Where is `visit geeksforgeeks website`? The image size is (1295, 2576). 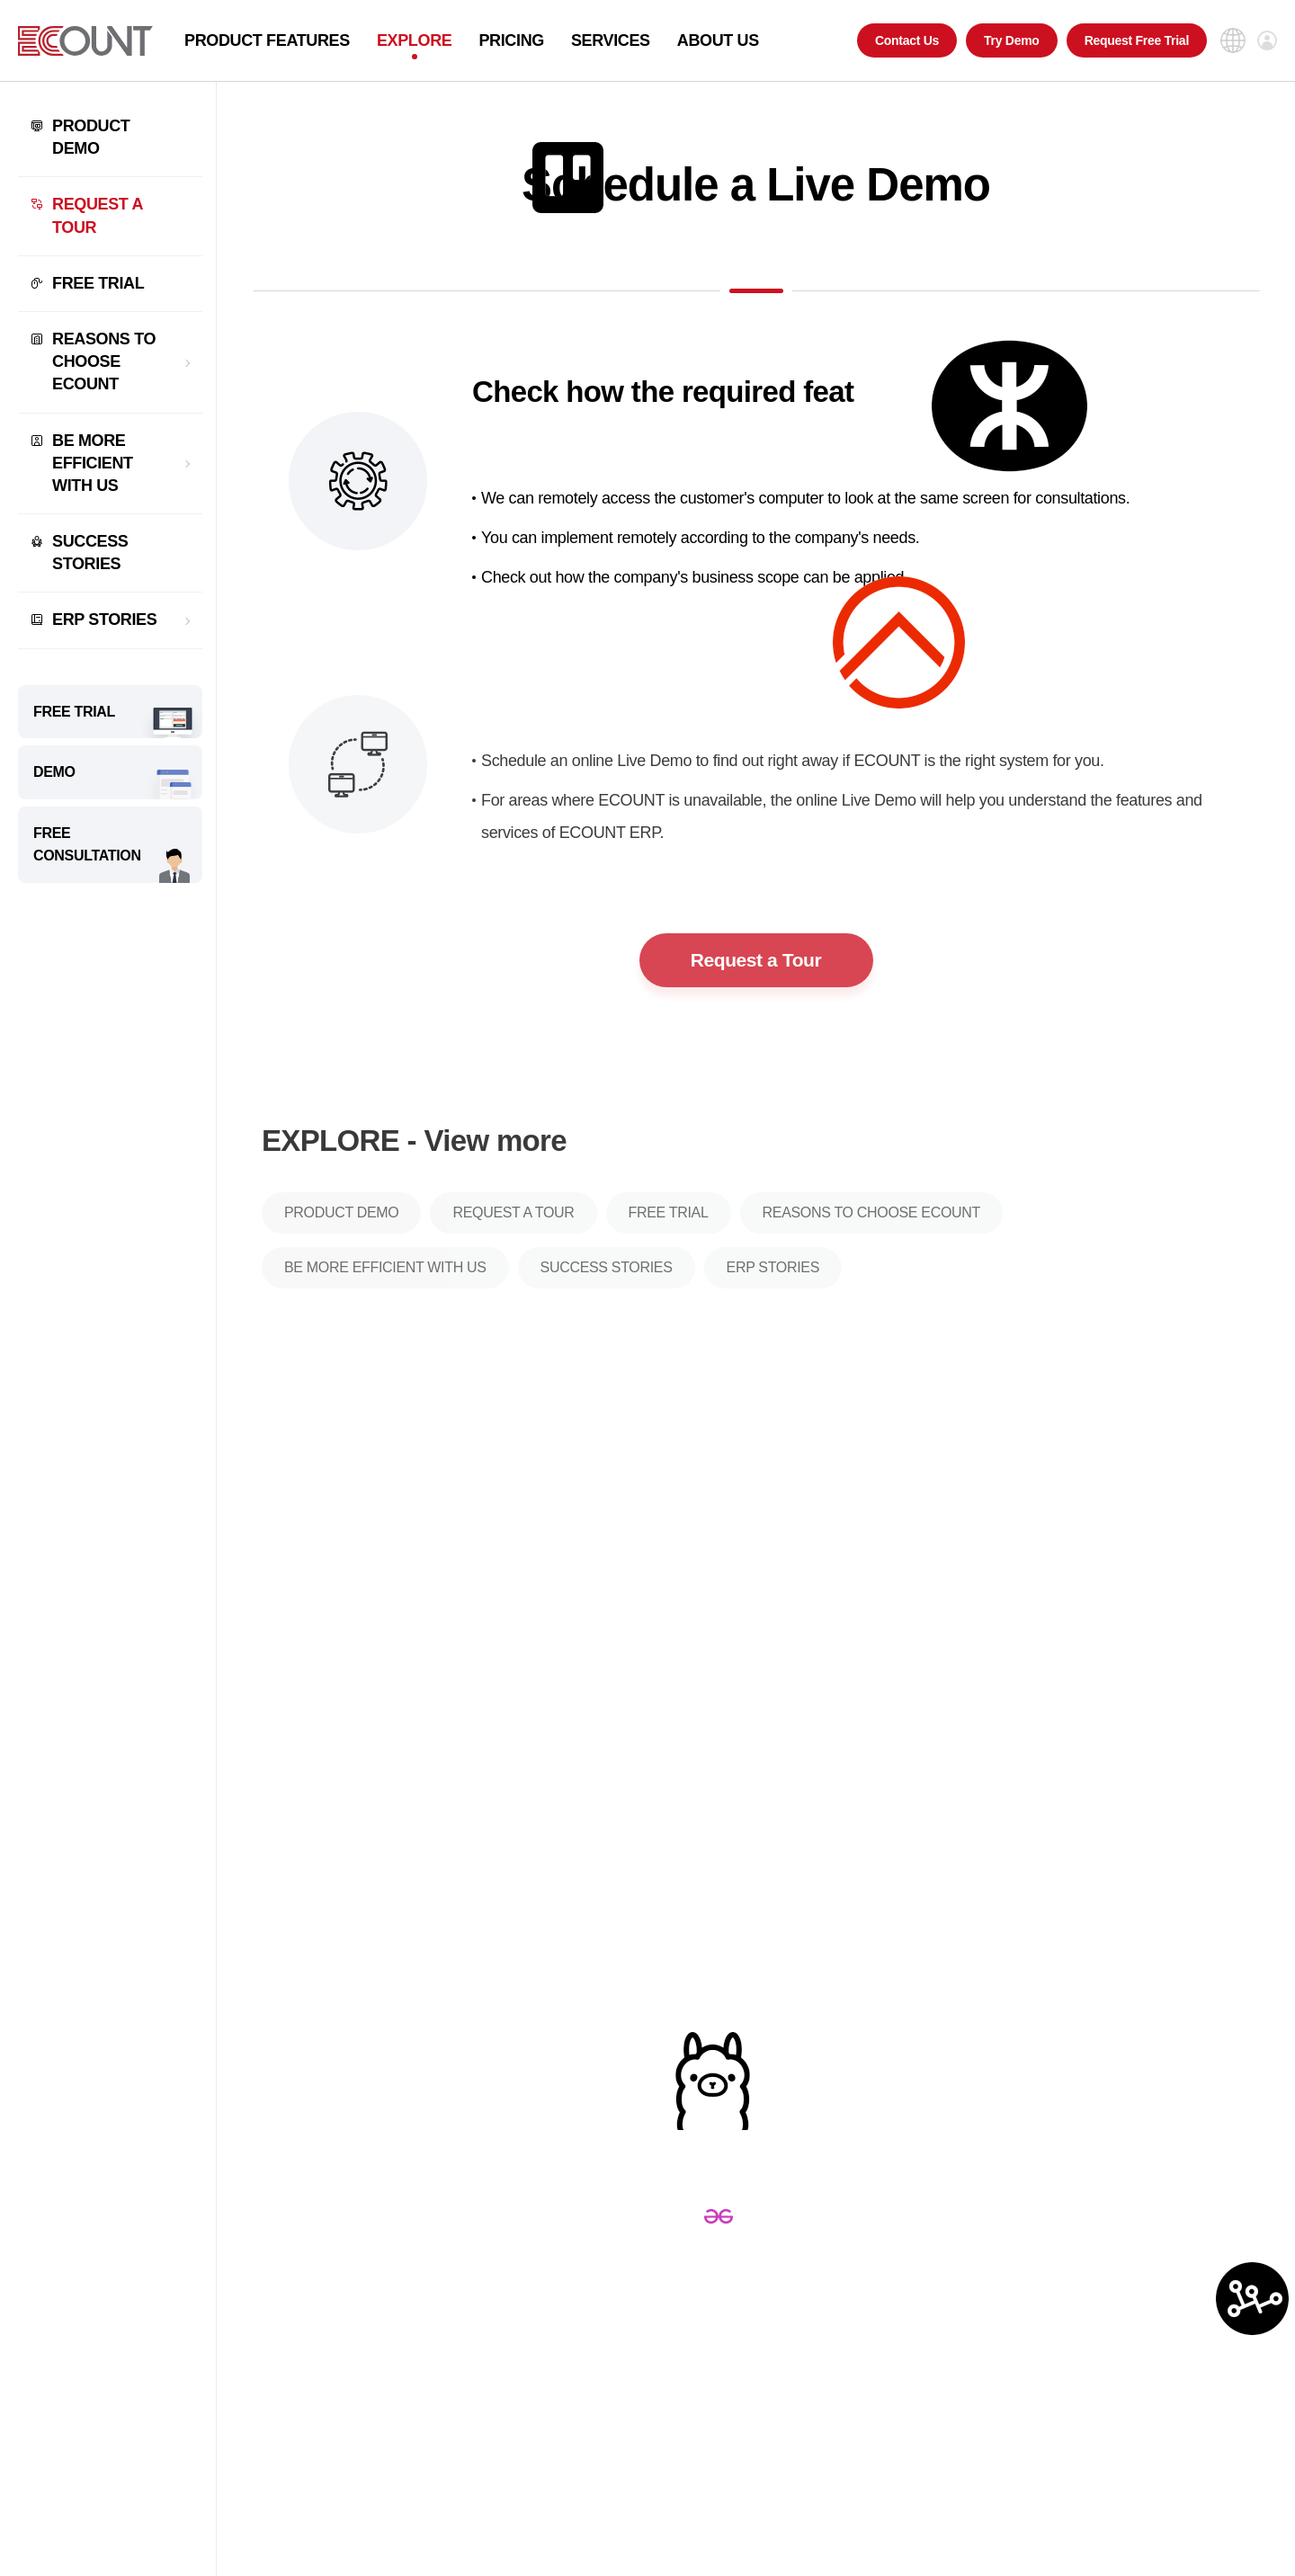 visit geeksforgeeks website is located at coordinates (719, 2216).